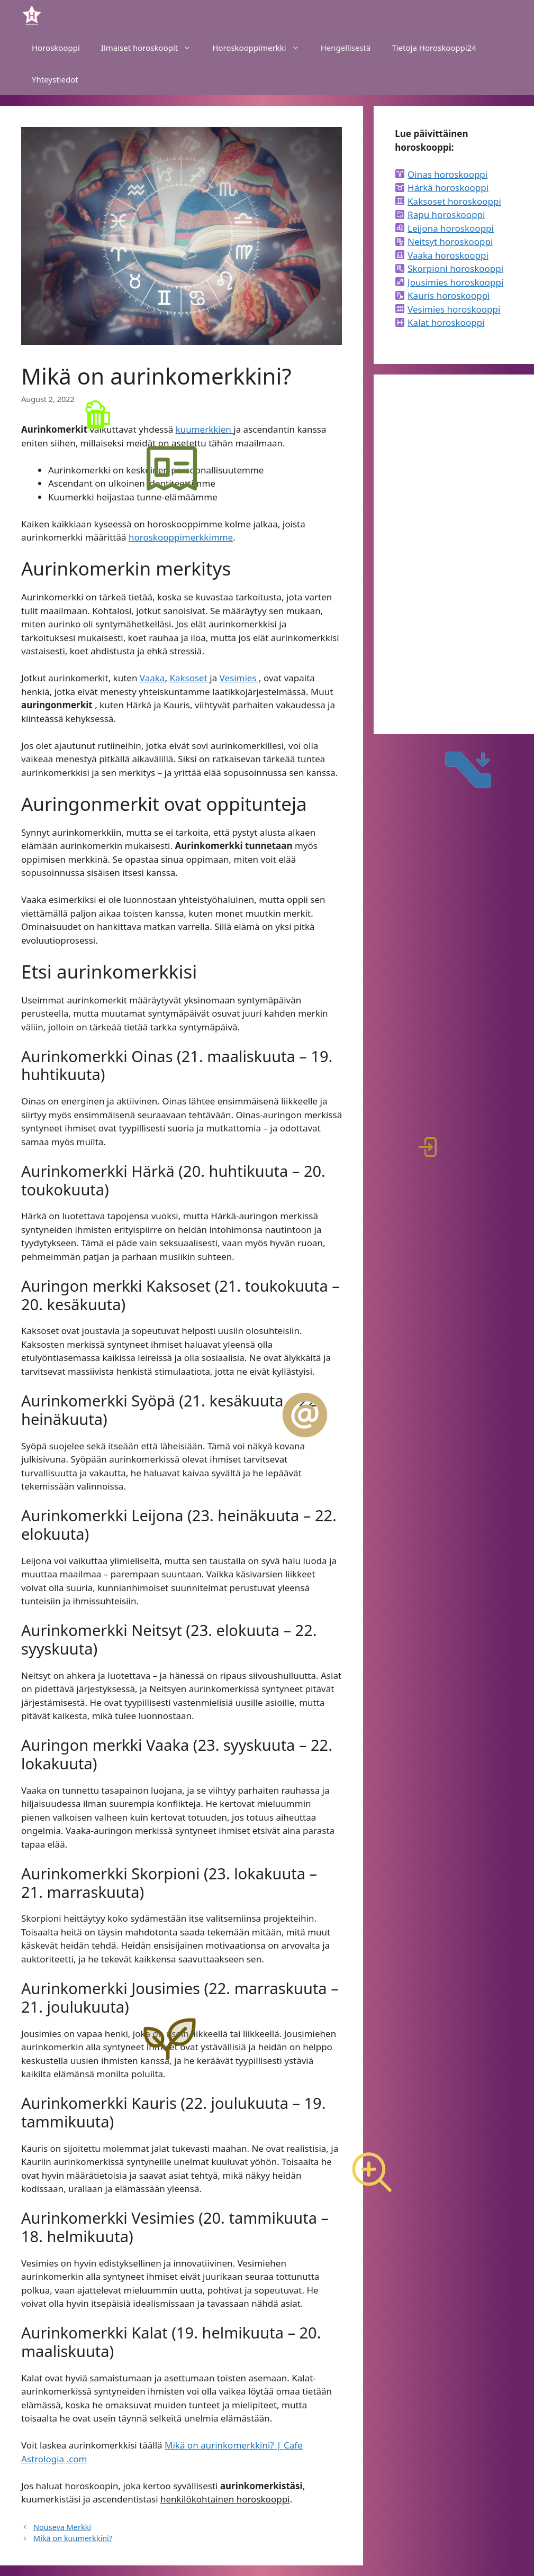  I want to click on view nearby bars or pubs, so click(97, 414).